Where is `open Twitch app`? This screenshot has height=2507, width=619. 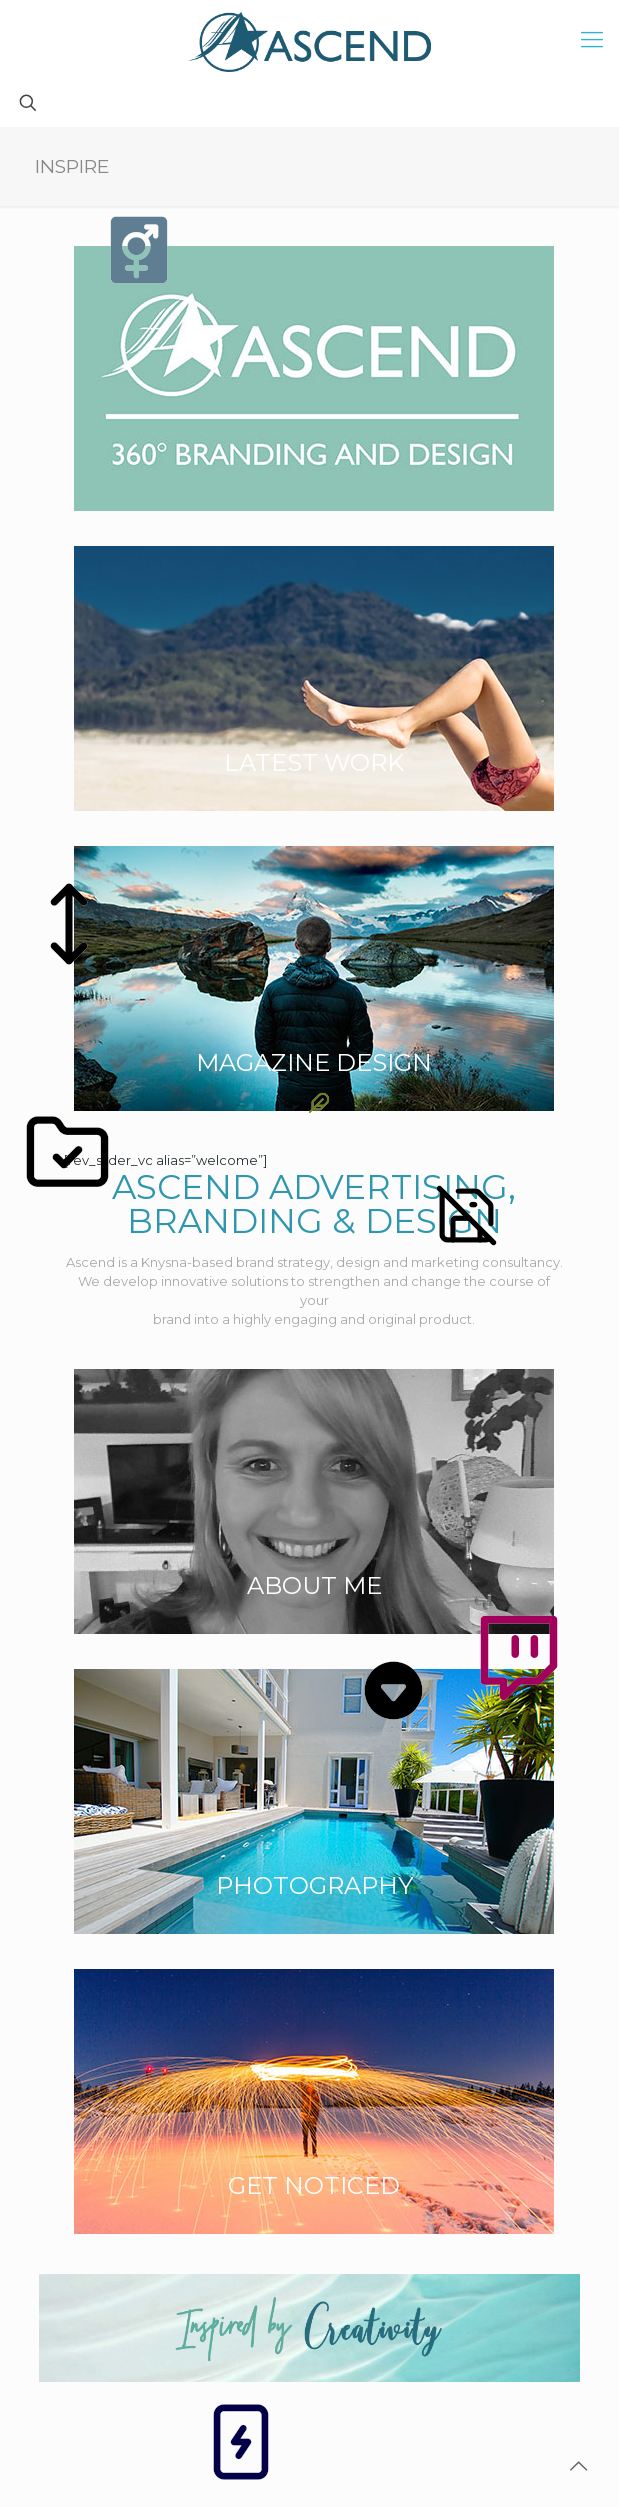
open Twitch app is located at coordinates (519, 1658).